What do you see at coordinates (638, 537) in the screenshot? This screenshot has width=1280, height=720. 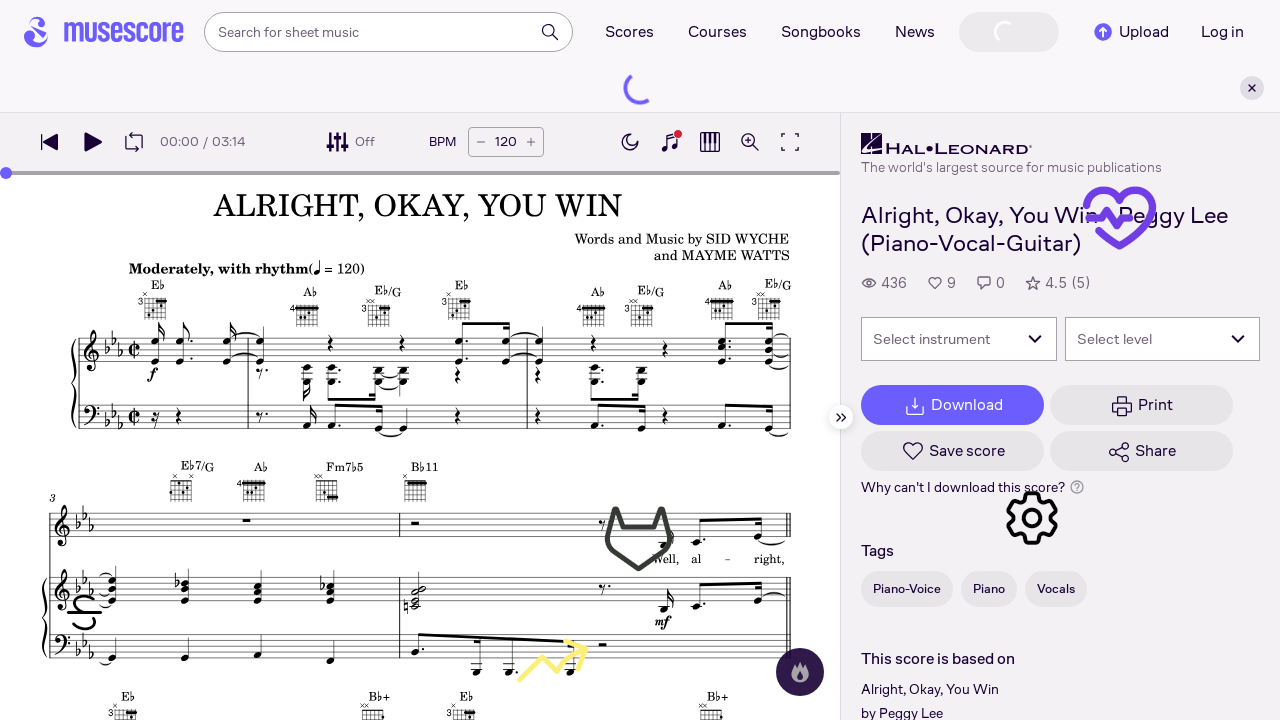 I see `open GitLab repository` at bounding box center [638, 537].